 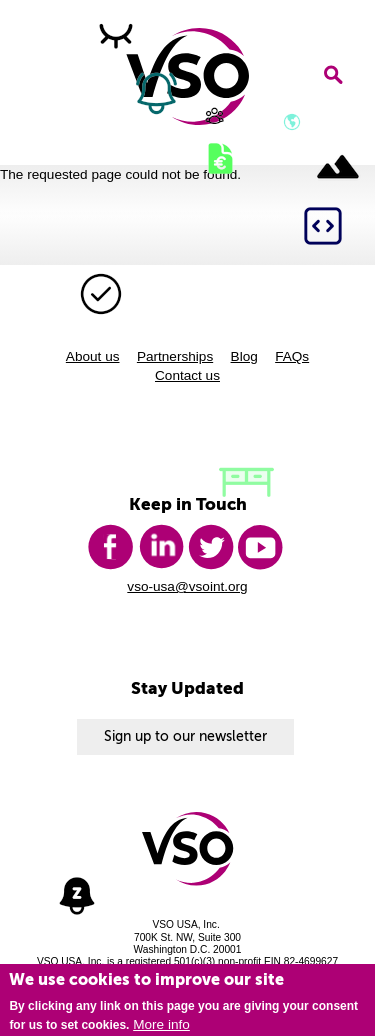 What do you see at coordinates (116, 34) in the screenshot?
I see `hide password or sensitive content` at bounding box center [116, 34].